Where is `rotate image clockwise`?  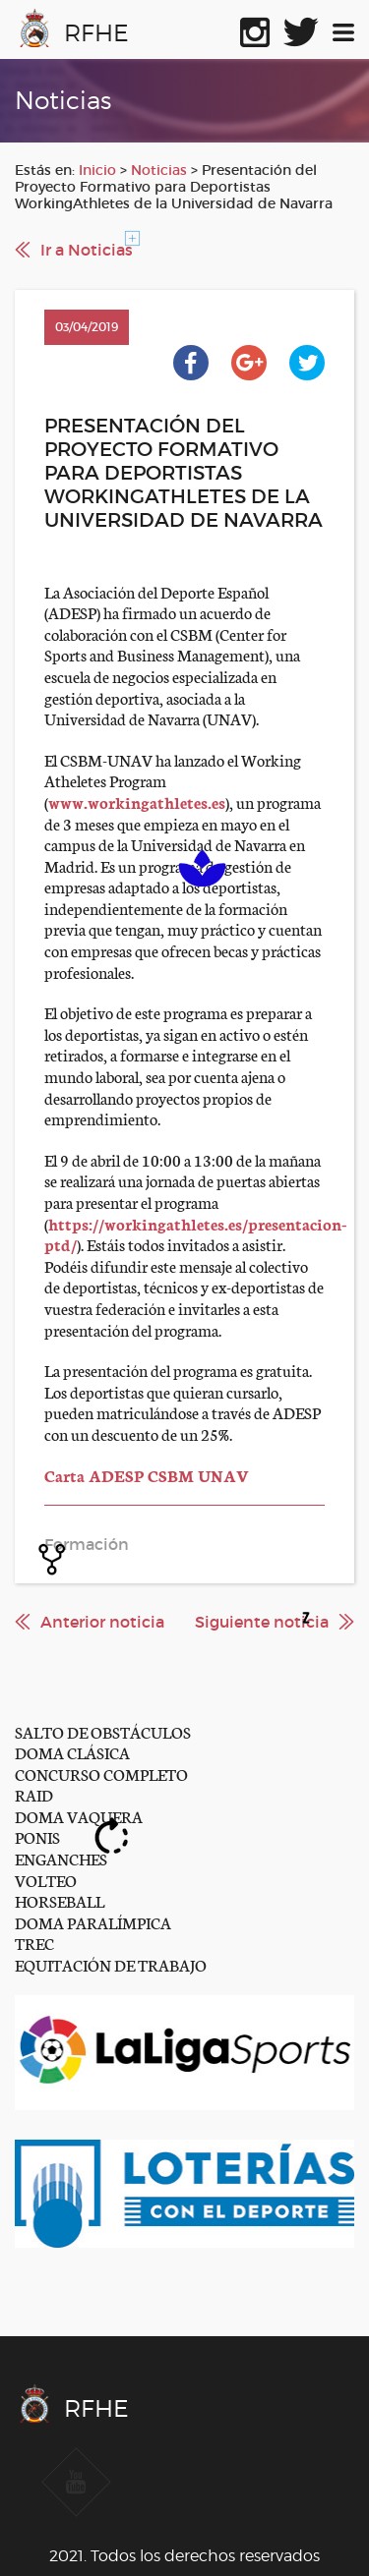
rotate image clockwise is located at coordinates (111, 1837).